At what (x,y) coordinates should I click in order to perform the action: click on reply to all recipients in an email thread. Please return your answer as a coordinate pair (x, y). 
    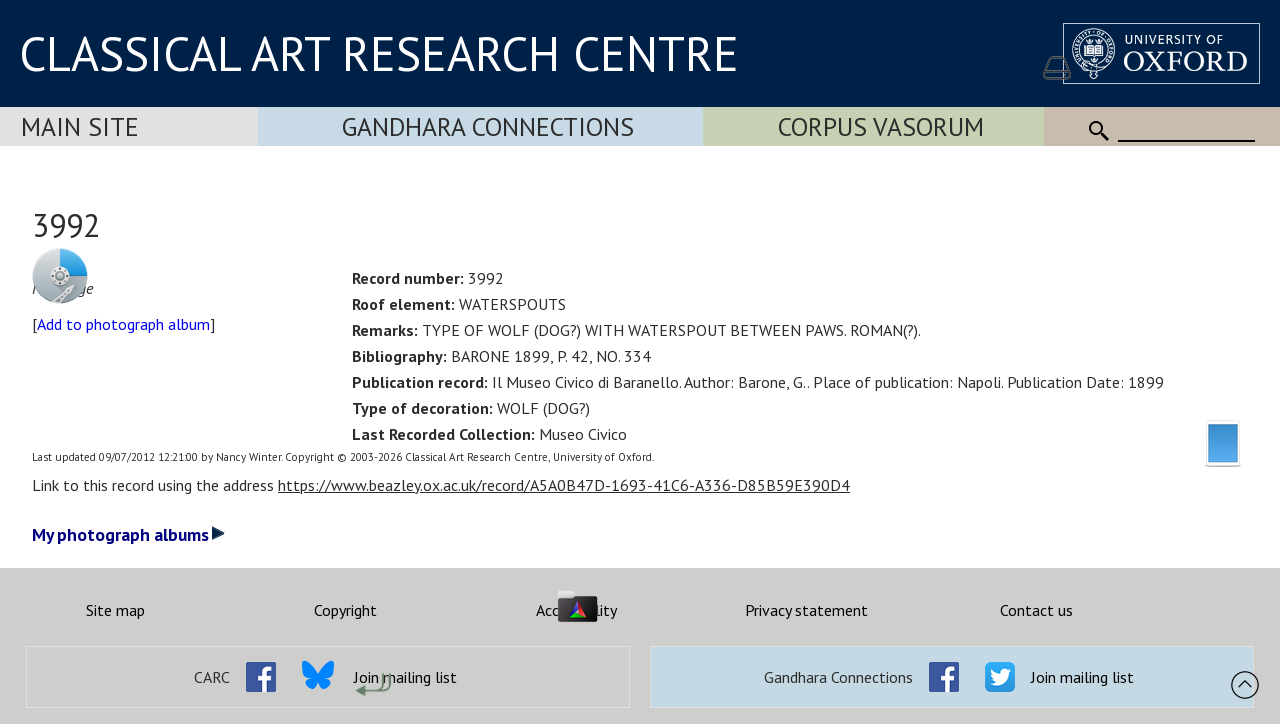
    Looking at the image, I should click on (372, 682).